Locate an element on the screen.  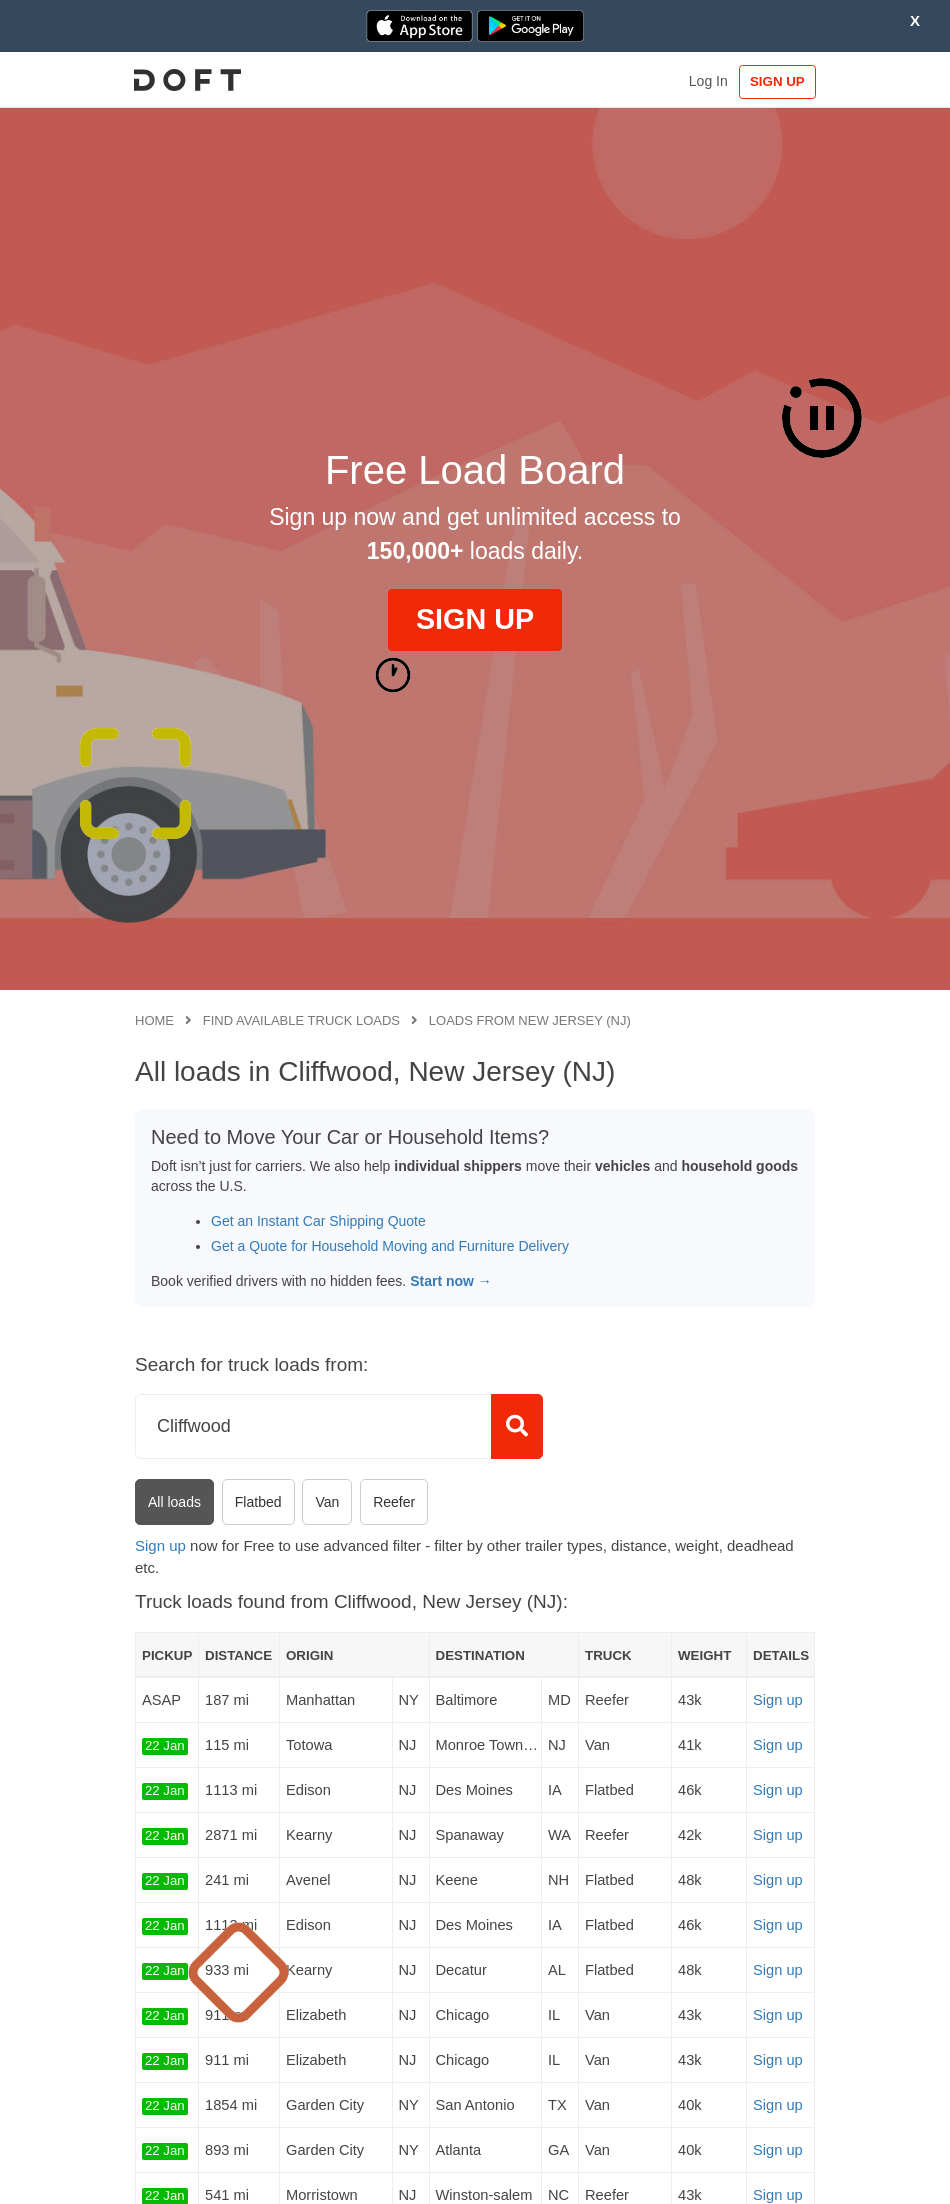
expand to full screen mode is located at coordinates (135, 783).